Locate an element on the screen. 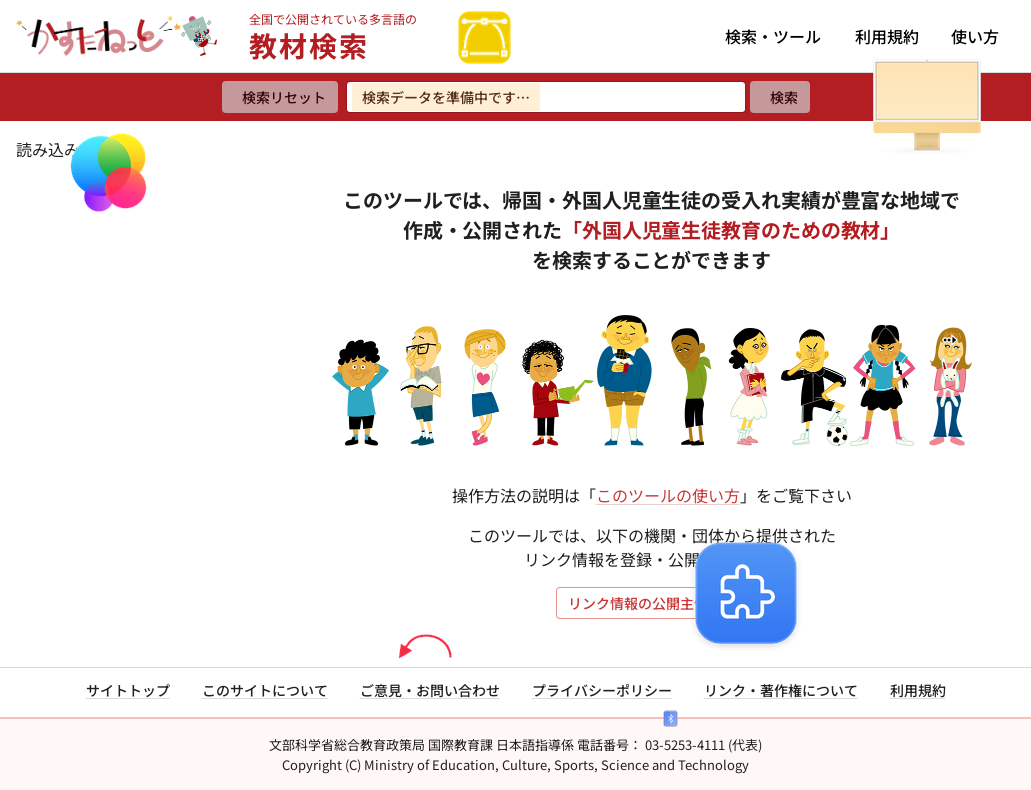  navigate forward in browser or file history is located at coordinates (949, 340).